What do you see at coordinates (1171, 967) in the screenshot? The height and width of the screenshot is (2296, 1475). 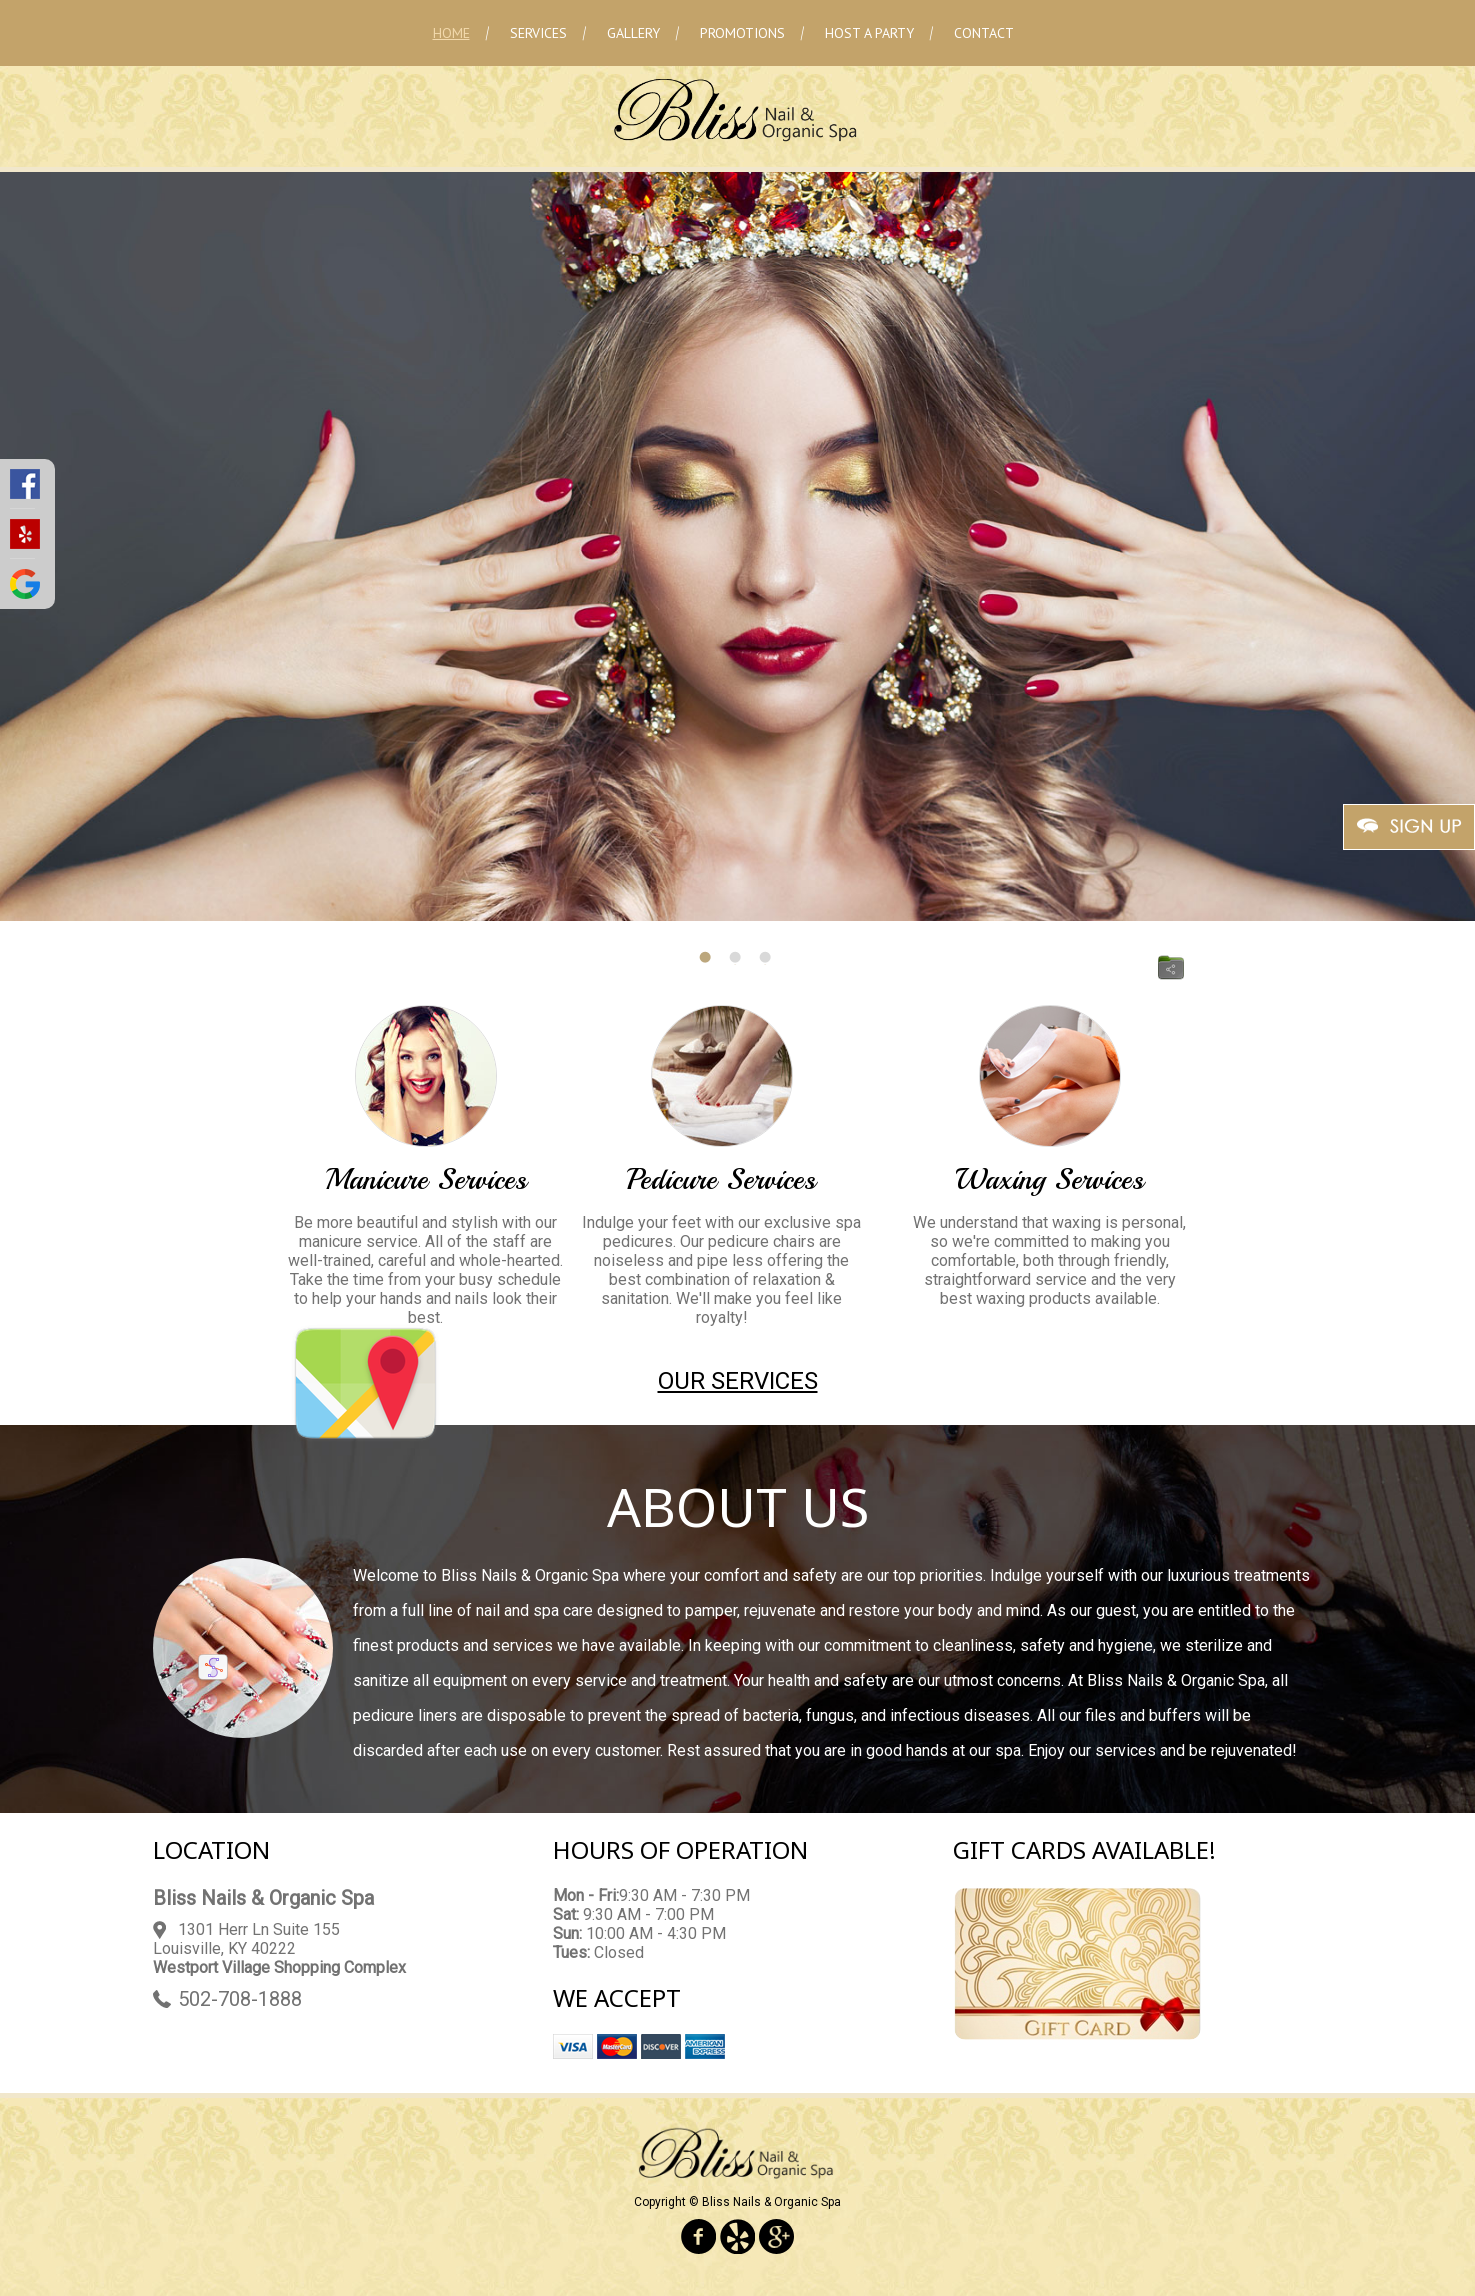 I see `access your public shared folder` at bounding box center [1171, 967].